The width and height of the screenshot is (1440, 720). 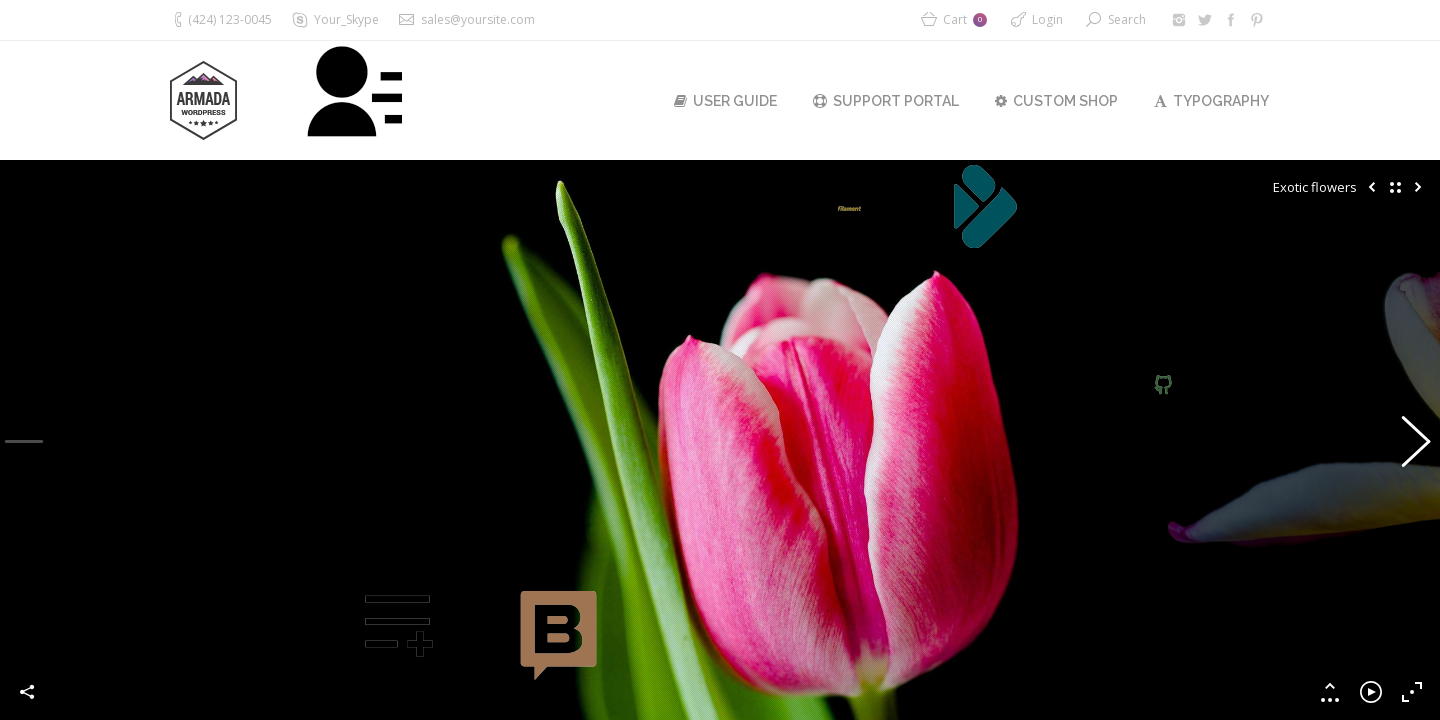 What do you see at coordinates (849, 208) in the screenshot?
I see `filament brand logo` at bounding box center [849, 208].